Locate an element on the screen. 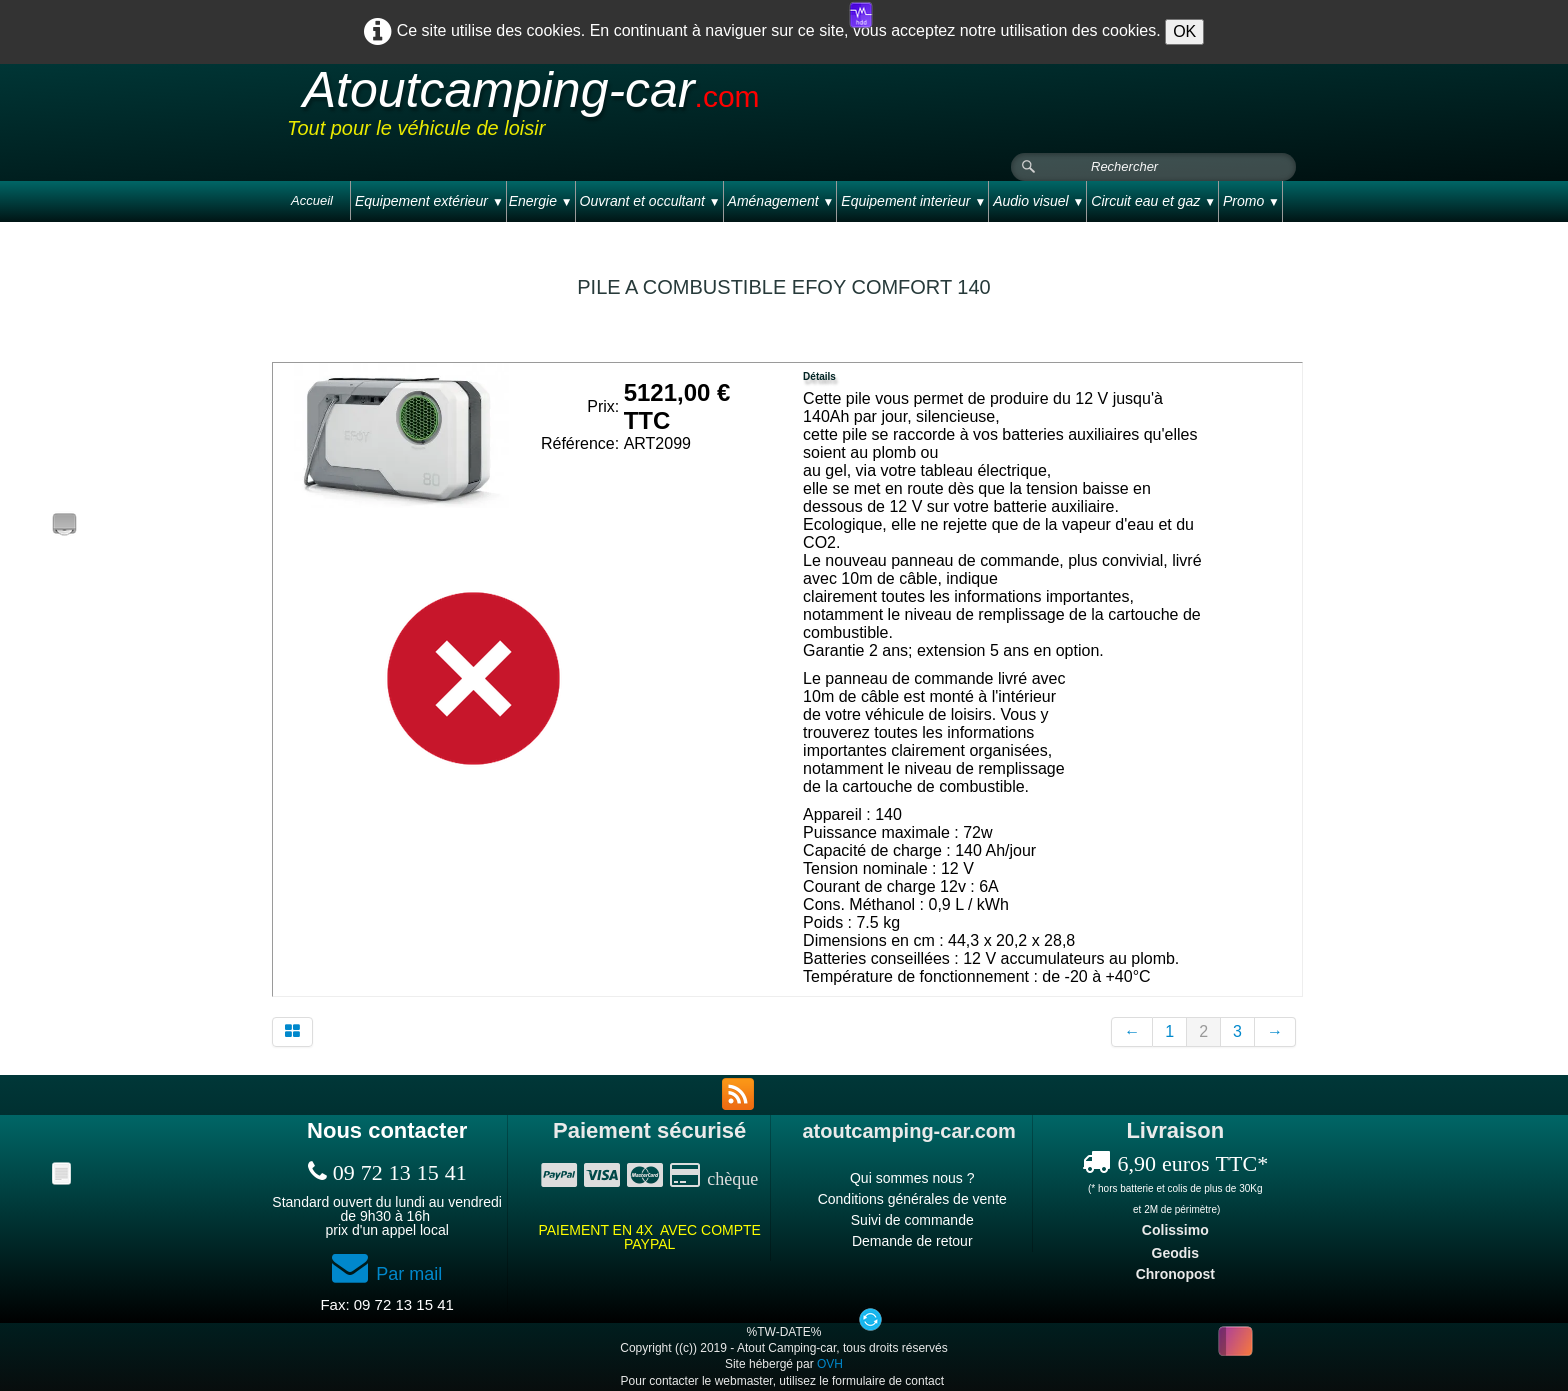 The image size is (1568, 1391). indicates file is currently syncing with Insync is located at coordinates (870, 1319).